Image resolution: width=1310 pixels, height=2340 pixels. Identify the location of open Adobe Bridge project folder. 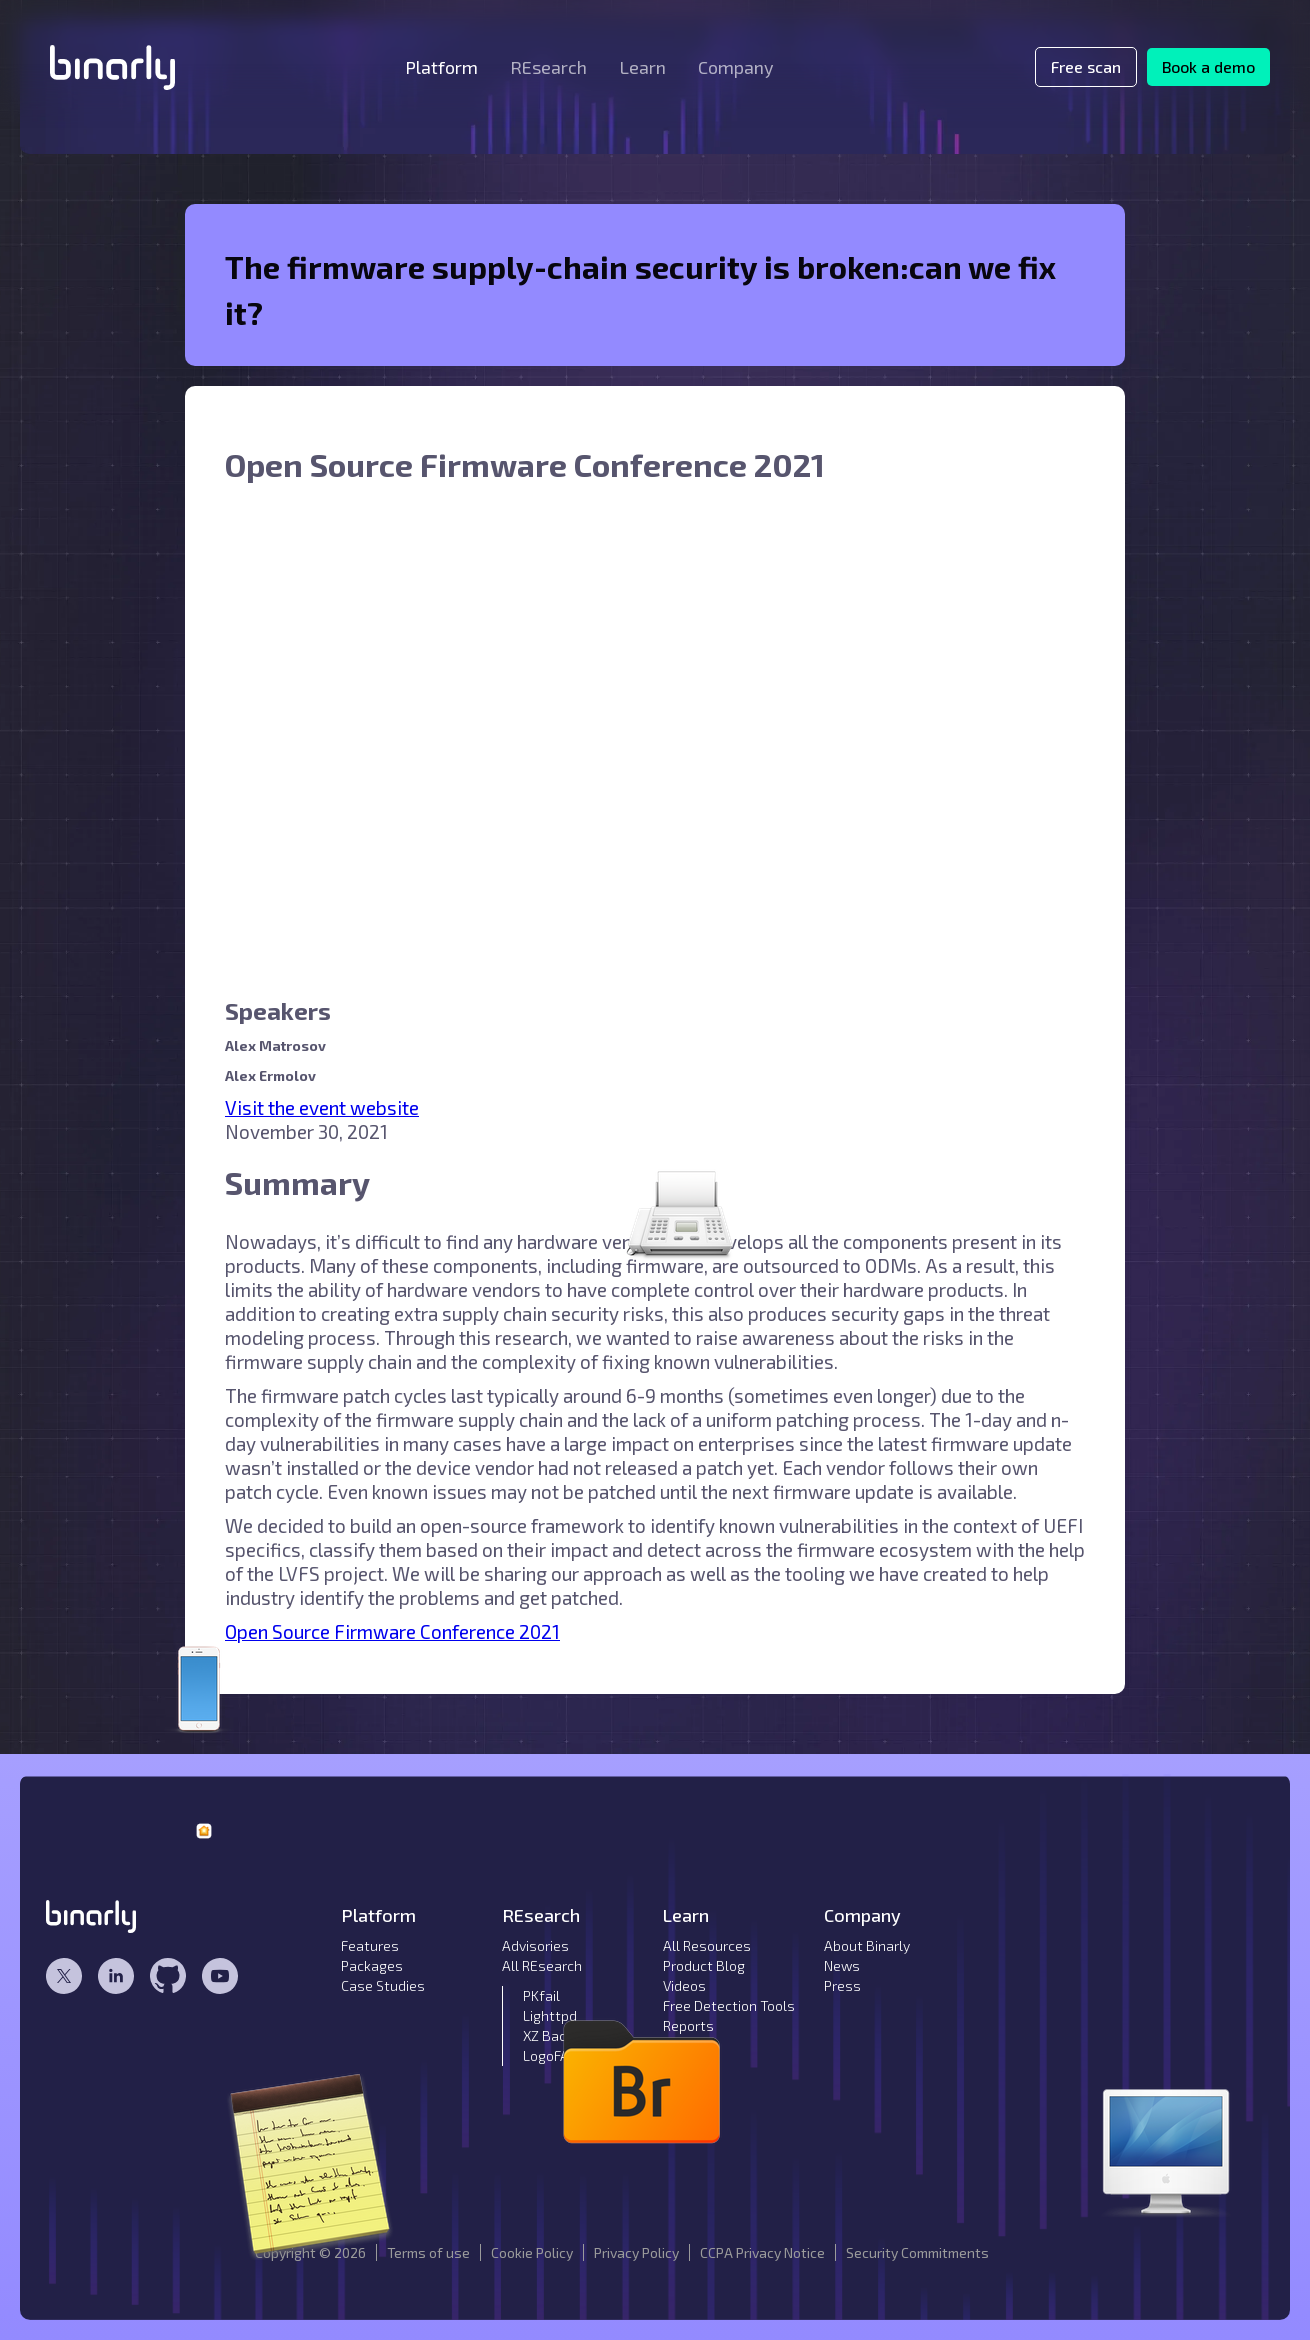
(641, 2086).